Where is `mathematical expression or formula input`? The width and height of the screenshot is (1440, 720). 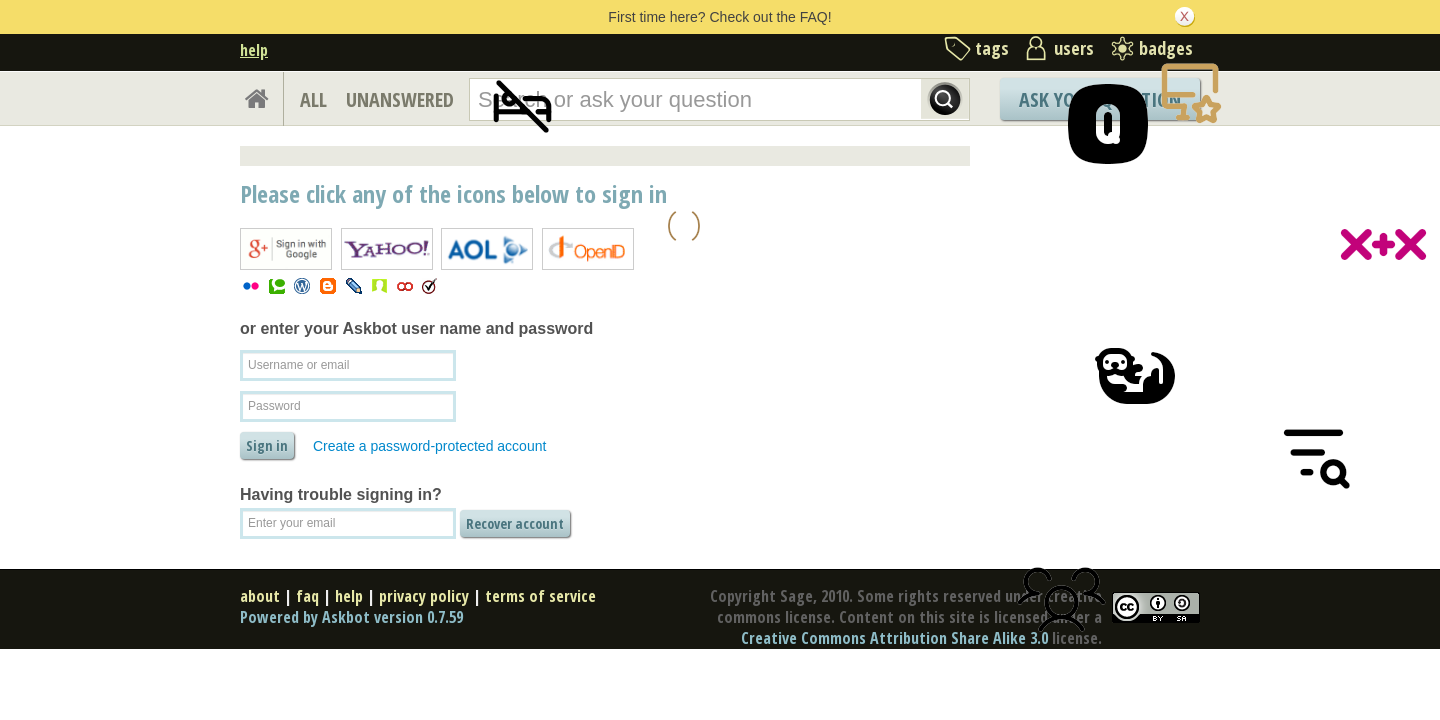 mathematical expression or formula input is located at coordinates (1383, 244).